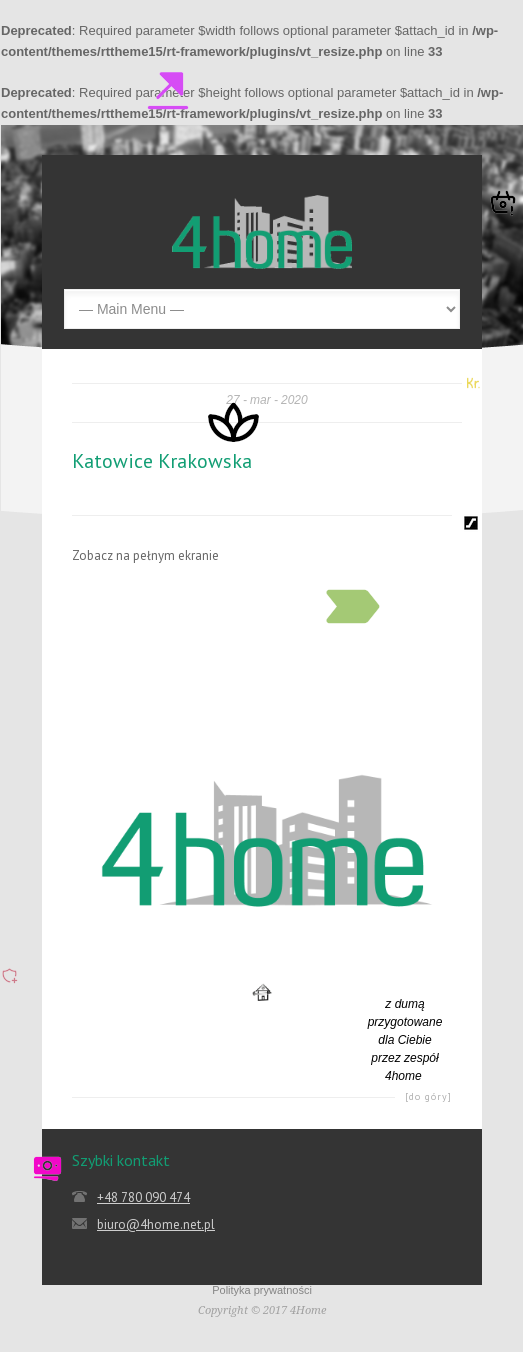 Image resolution: width=523 pixels, height=1352 pixels. Describe the element at coordinates (473, 383) in the screenshot. I see `indicates danish krone currency` at that location.